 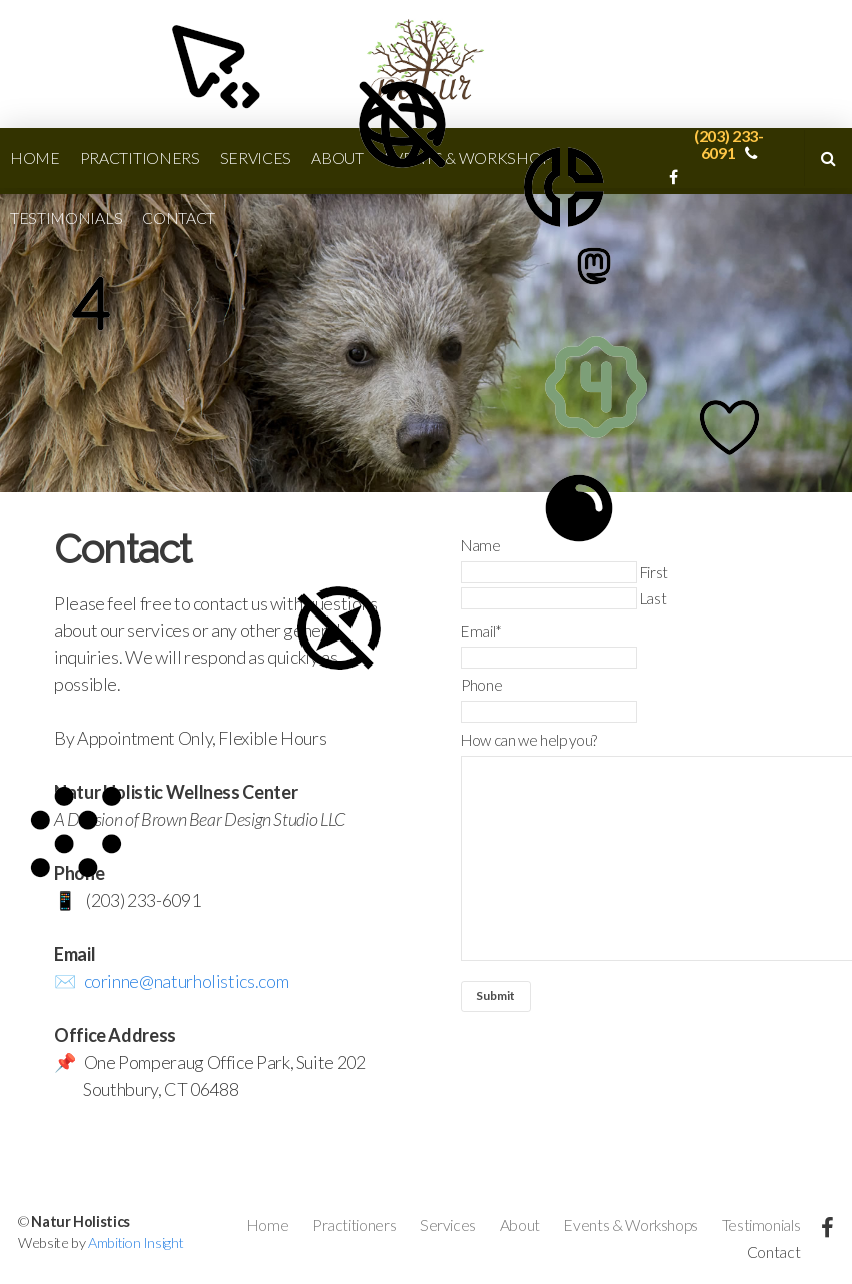 What do you see at coordinates (76, 832) in the screenshot?
I see `adjust image grain or noise settings` at bounding box center [76, 832].